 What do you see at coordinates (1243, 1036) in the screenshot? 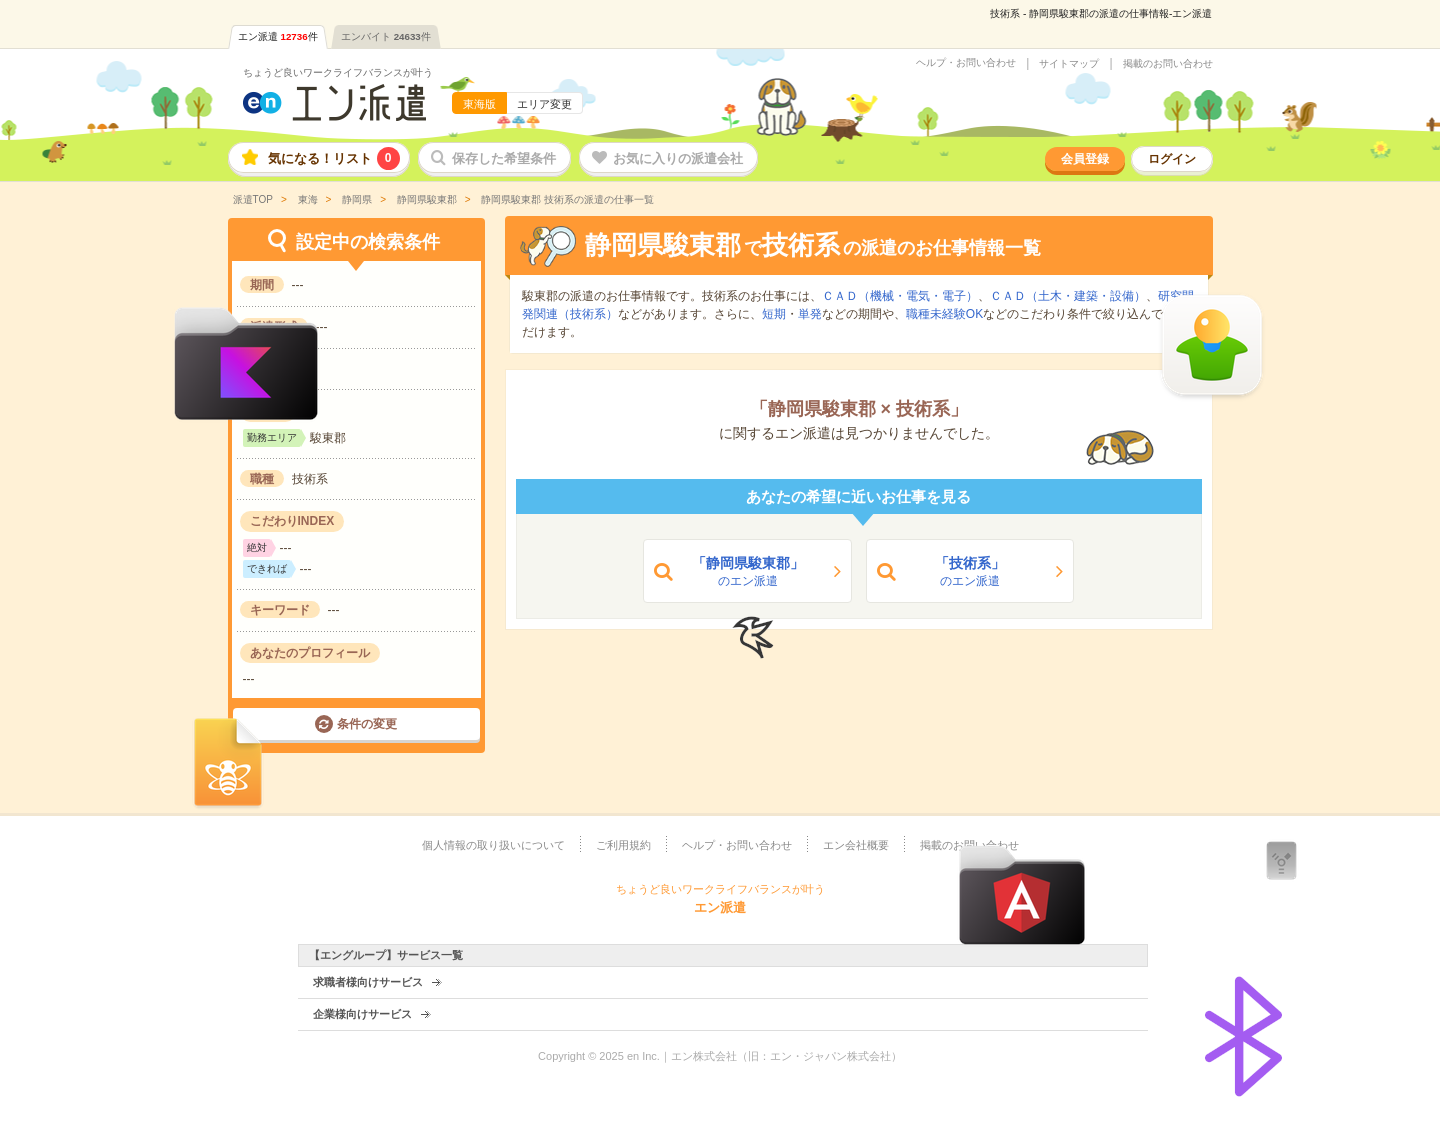
I see `access bluetooth settings` at bounding box center [1243, 1036].